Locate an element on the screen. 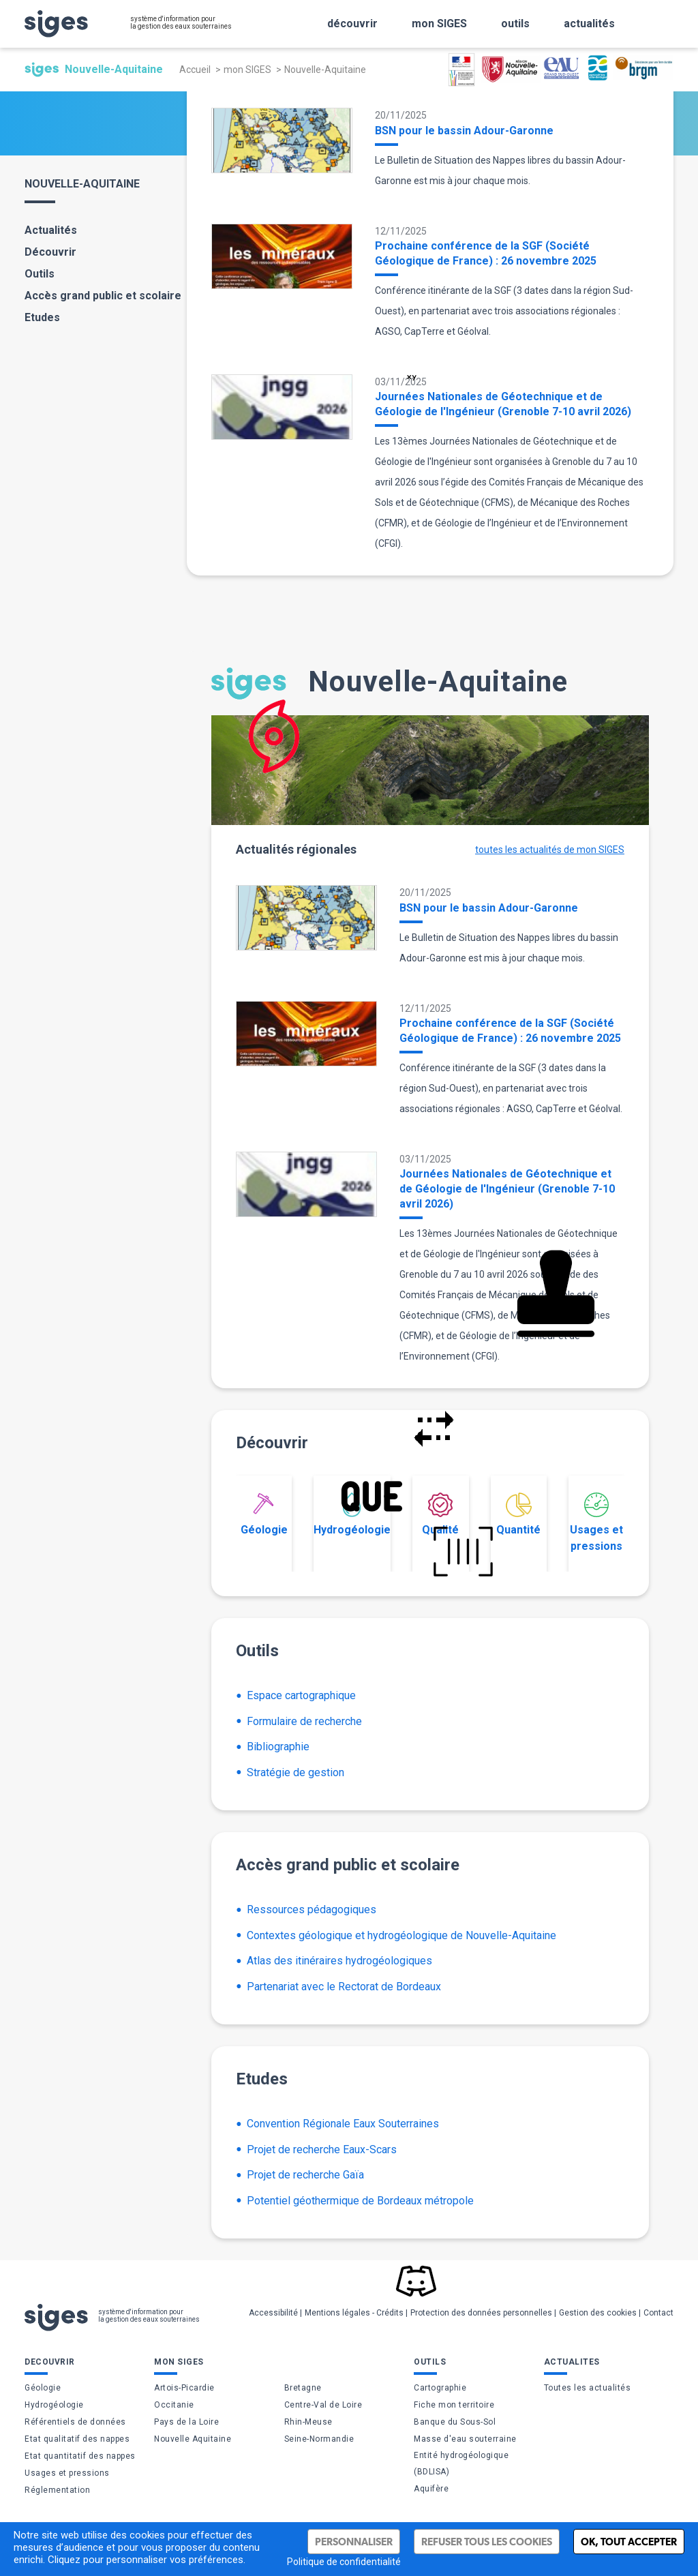 The height and width of the screenshot is (2576, 698). apply a stamp or seal to a document is located at coordinates (556, 1295).